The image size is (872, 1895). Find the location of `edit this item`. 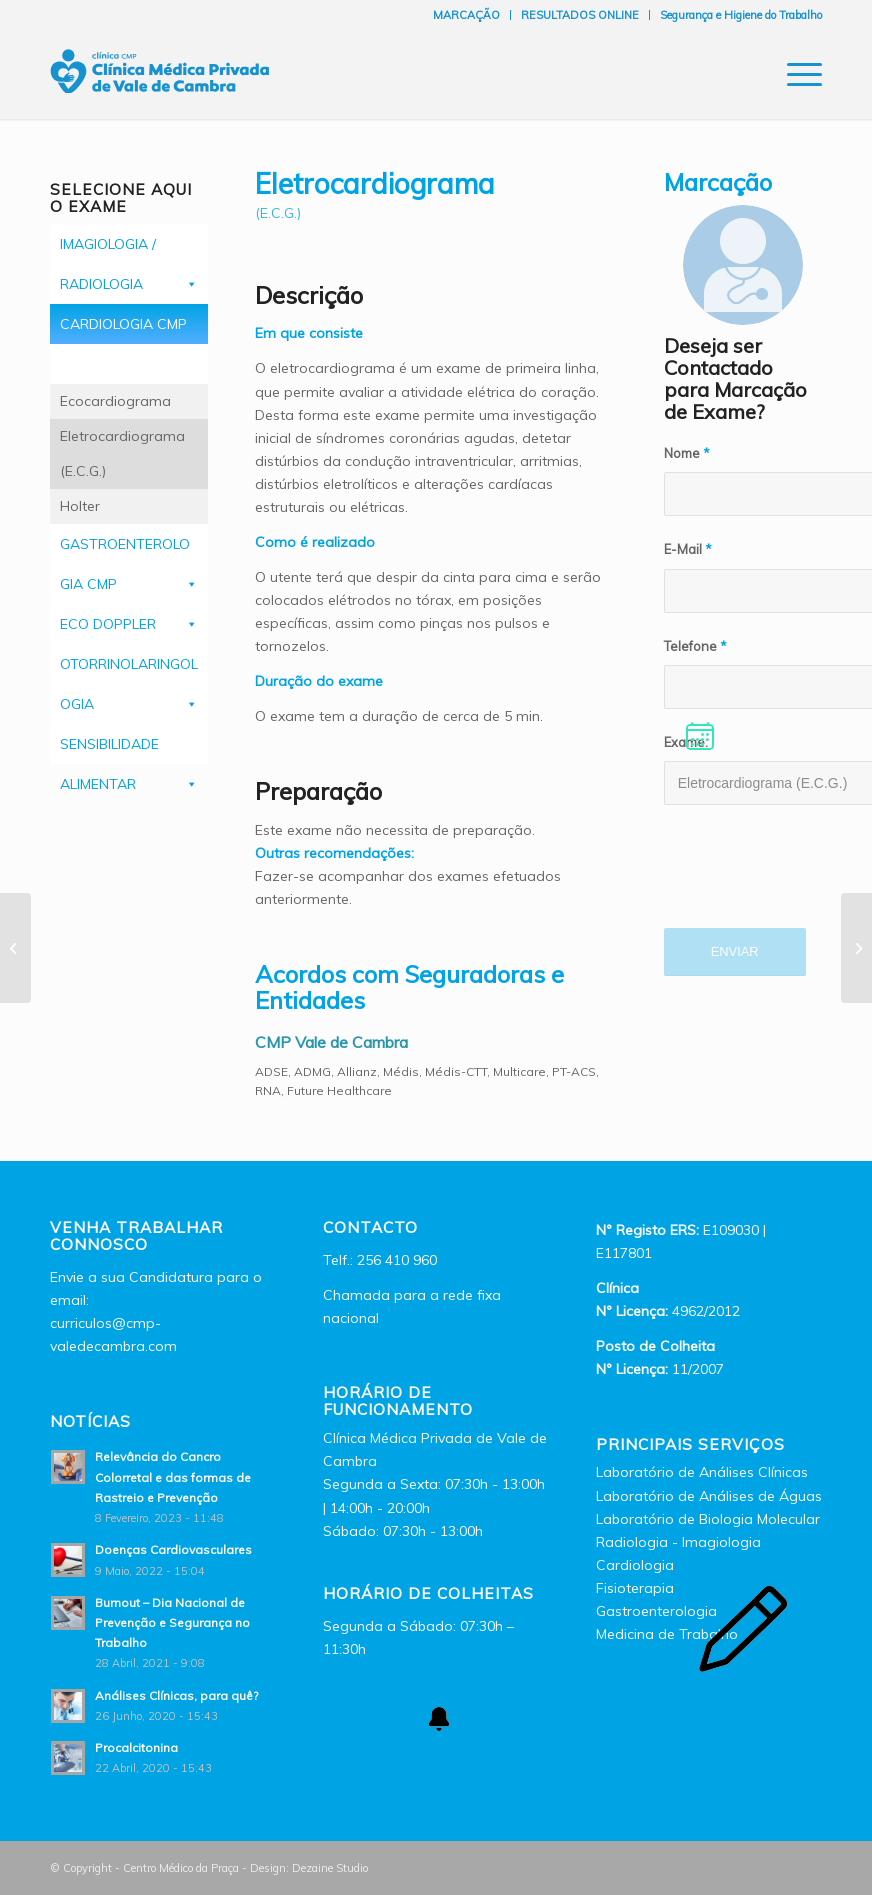

edit this item is located at coordinates (742, 1628).